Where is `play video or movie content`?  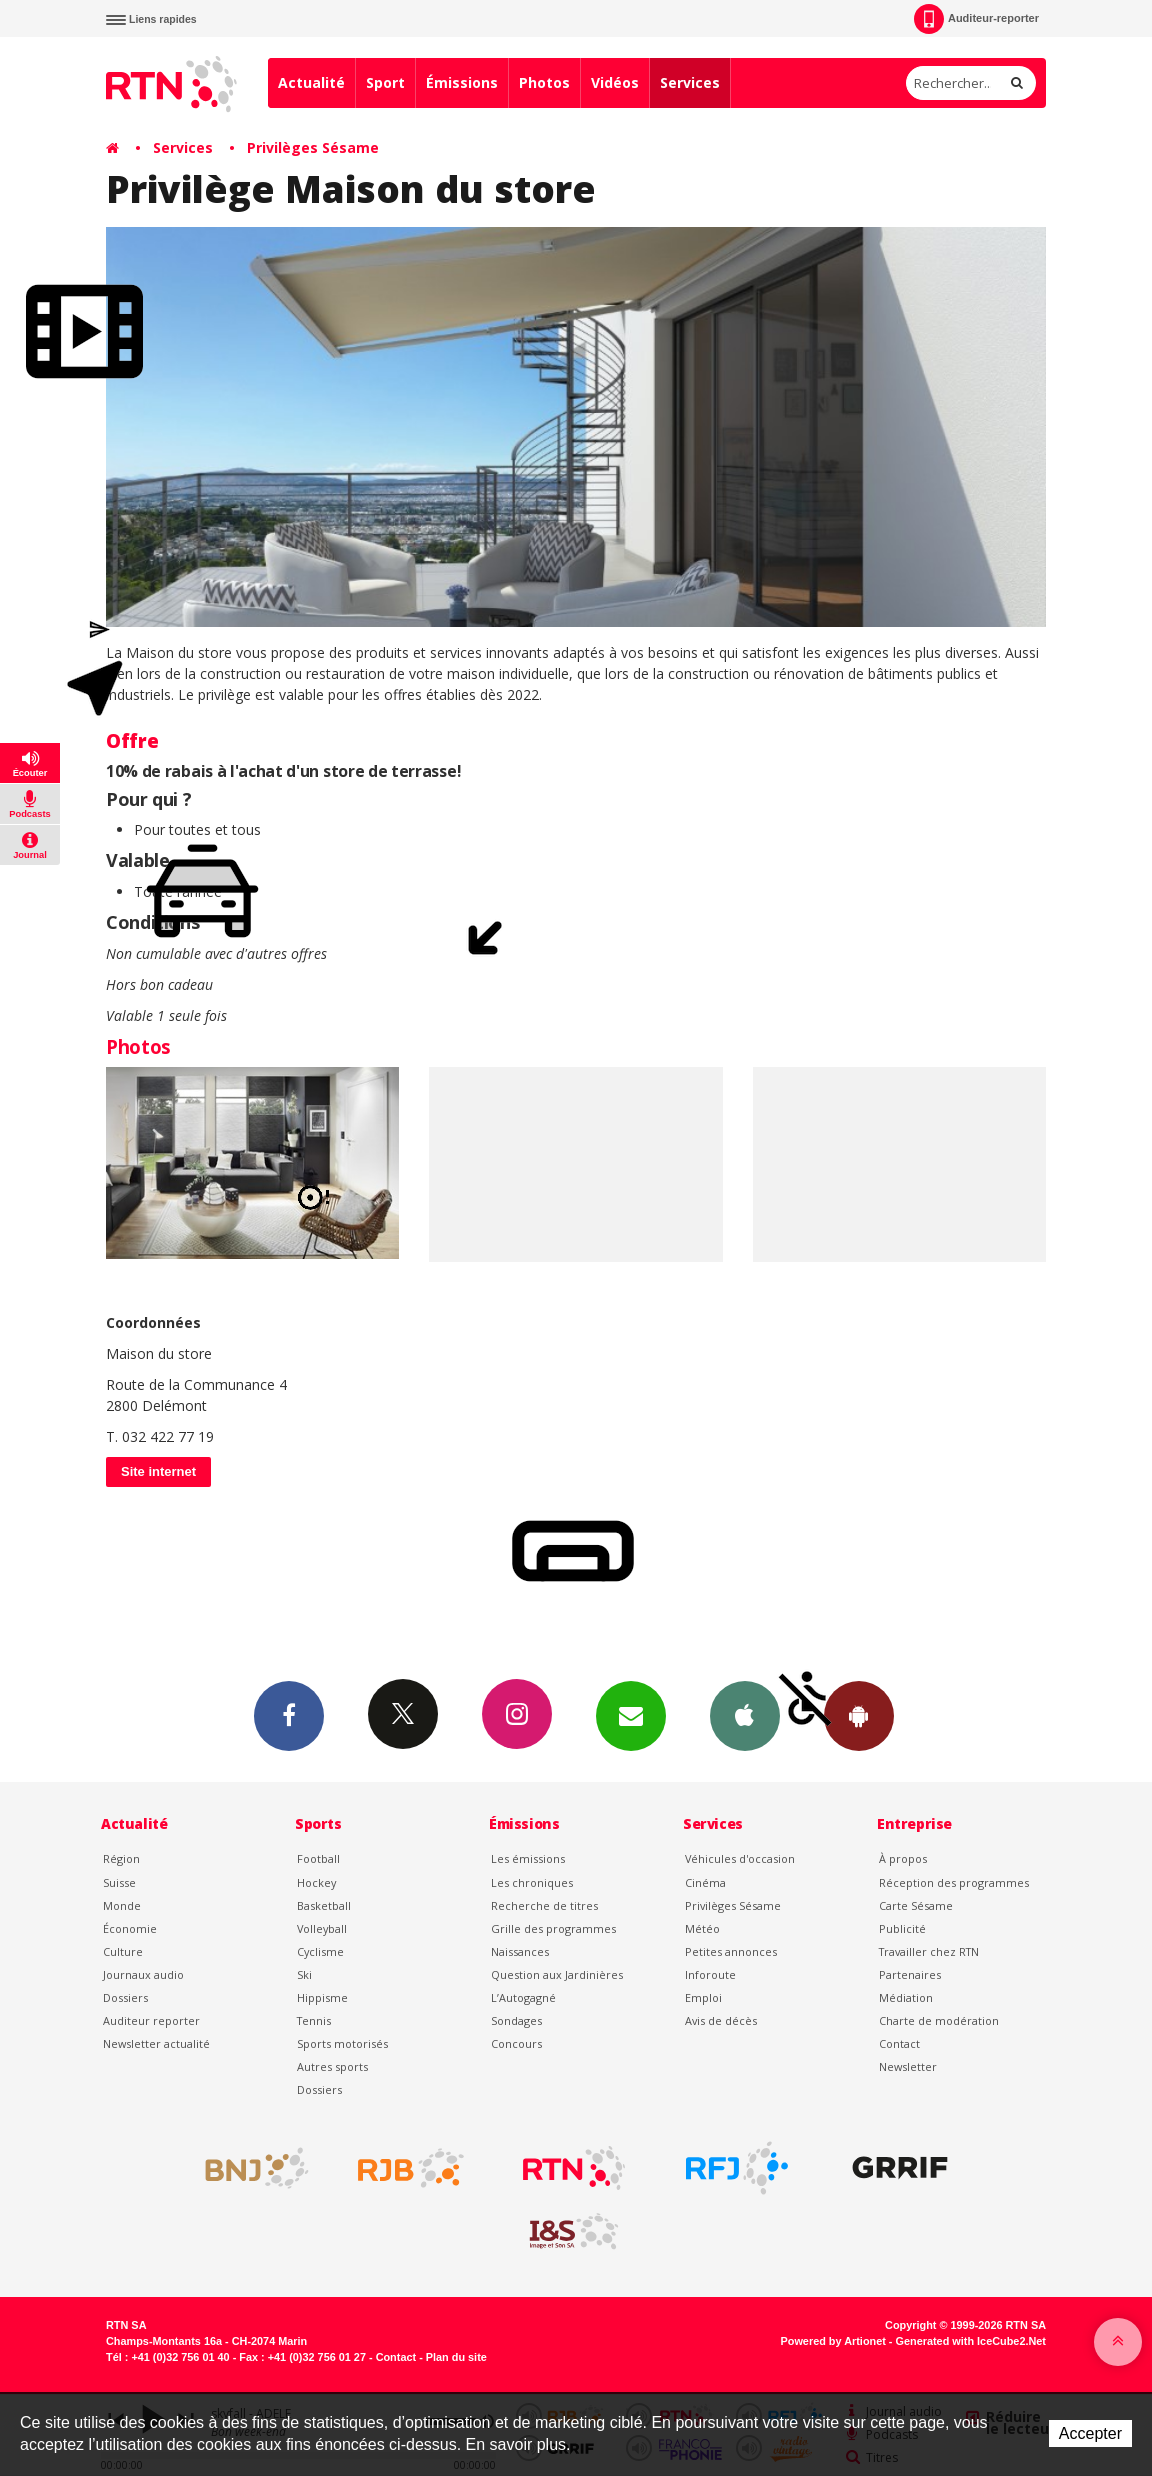 play video or movie content is located at coordinates (84, 331).